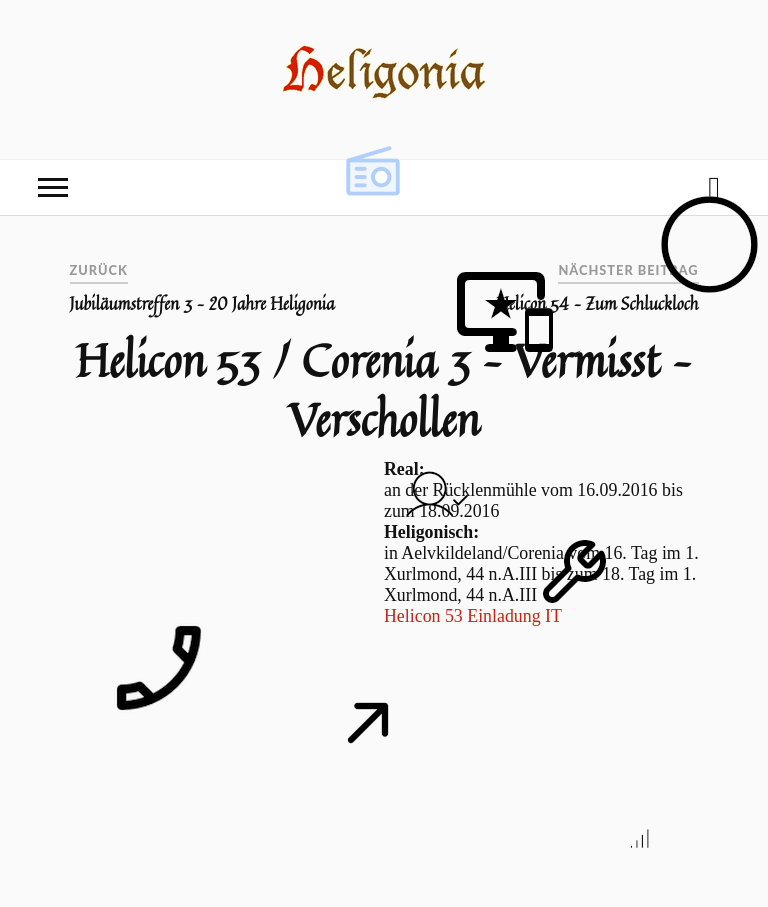 This screenshot has width=768, height=907. What do you see at coordinates (373, 175) in the screenshot?
I see `open radio or audio streaming` at bounding box center [373, 175].